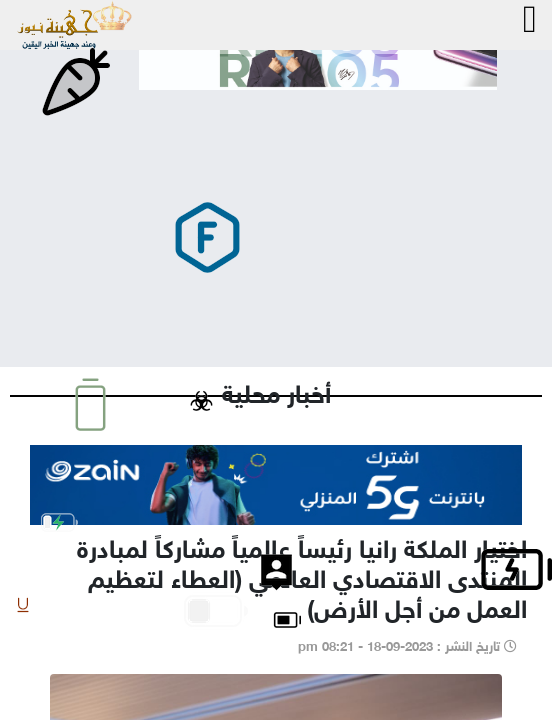 The image size is (552, 720). Describe the element at coordinates (23, 604) in the screenshot. I see `apply underline formatting to selected text` at that location.